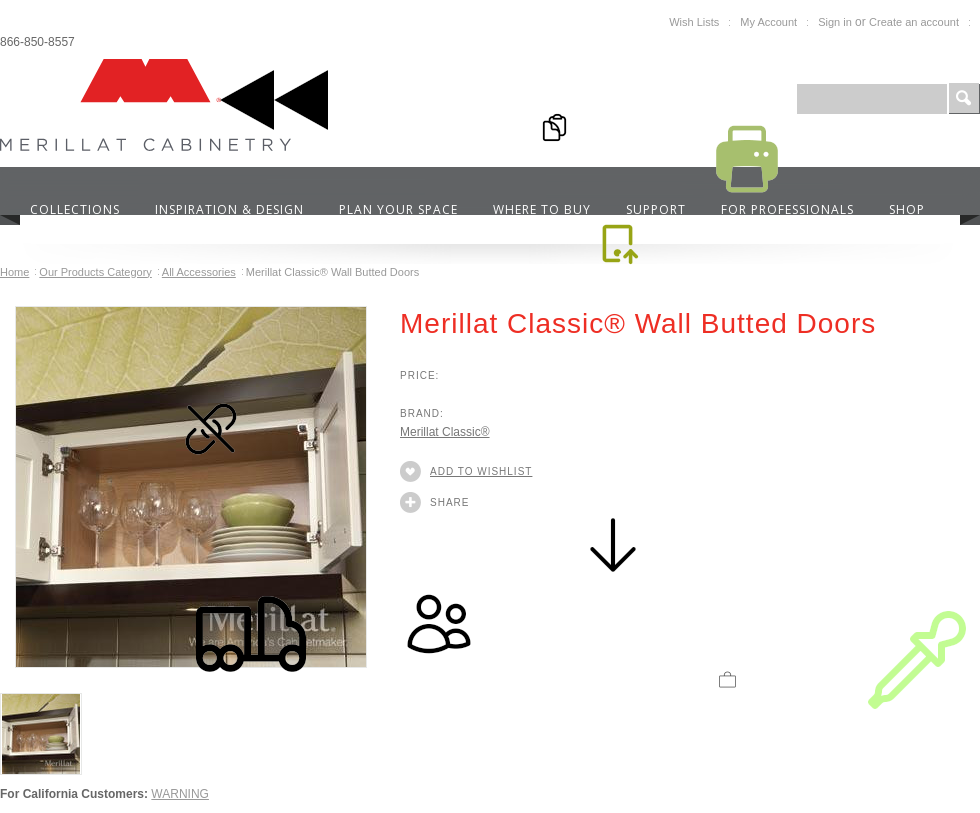 This screenshot has height=813, width=980. Describe the element at coordinates (274, 100) in the screenshot. I see `skip to previous track` at that location.